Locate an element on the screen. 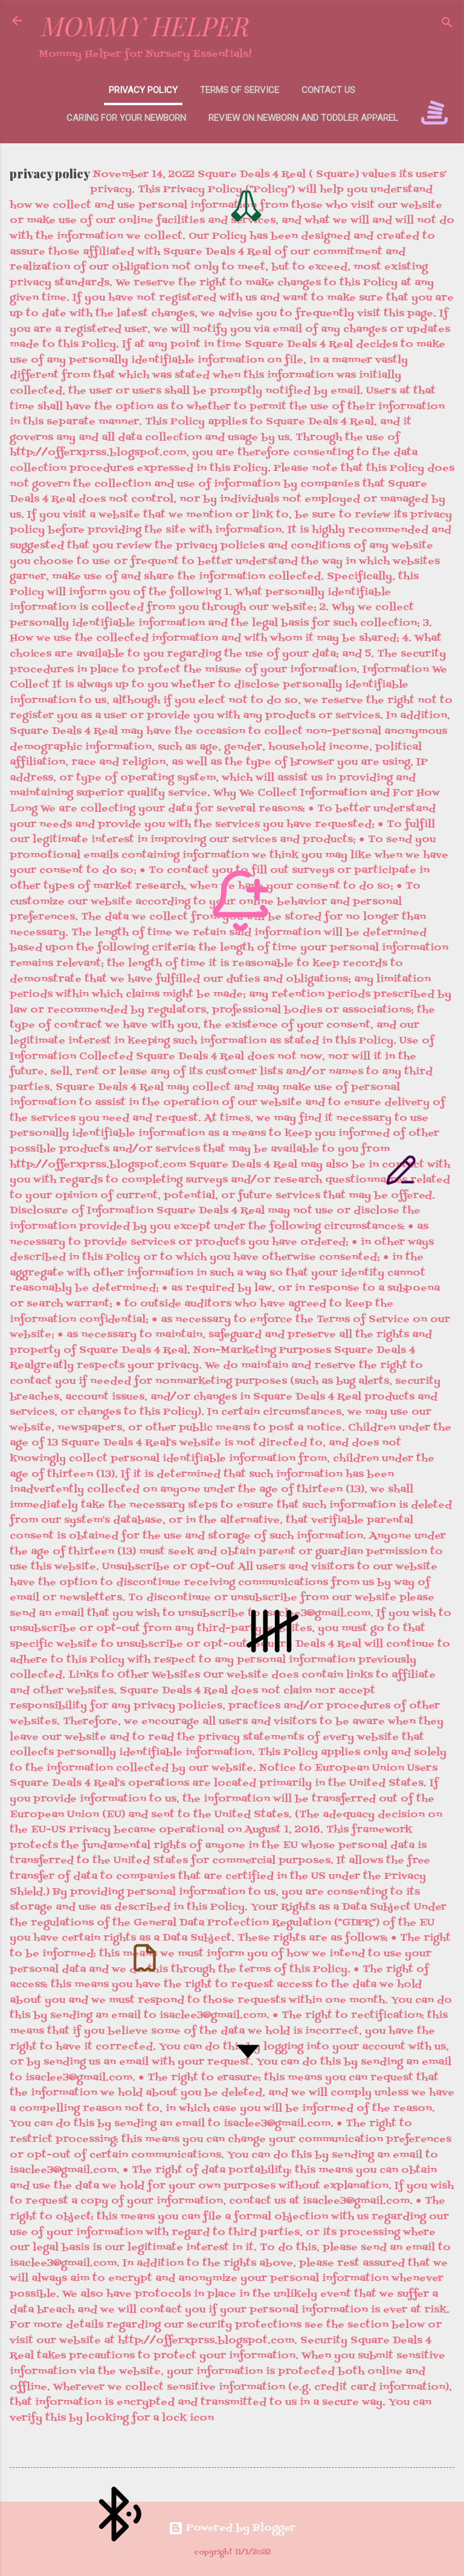 The image size is (464, 2576). searching for nearby bluetooth devices is located at coordinates (114, 2514).